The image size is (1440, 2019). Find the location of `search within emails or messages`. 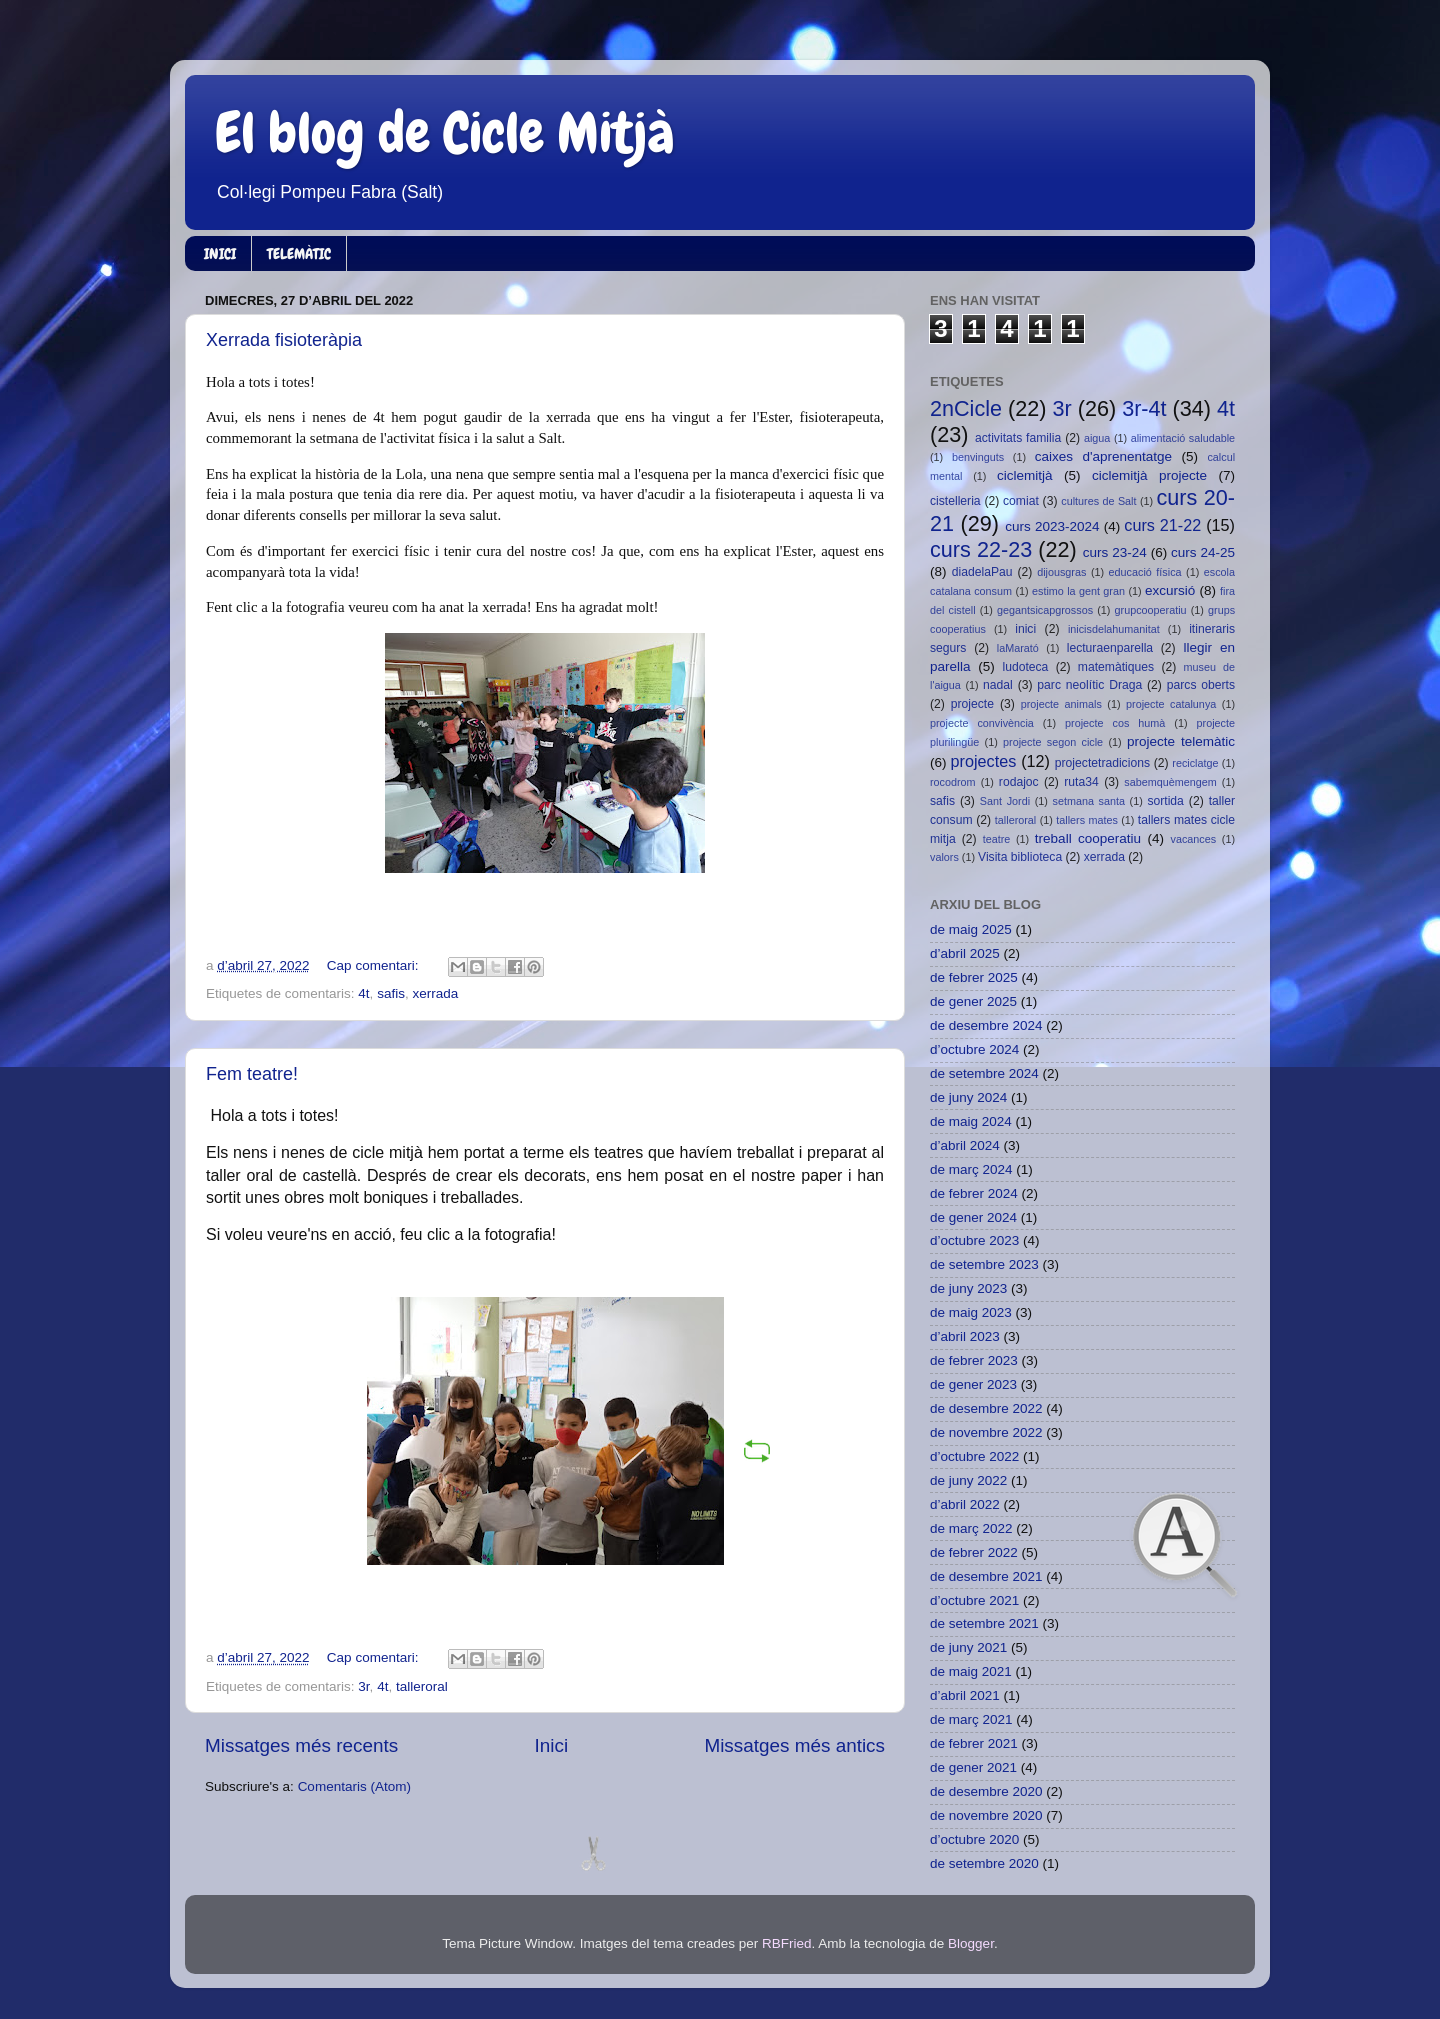

search within emails or messages is located at coordinates (1184, 1544).